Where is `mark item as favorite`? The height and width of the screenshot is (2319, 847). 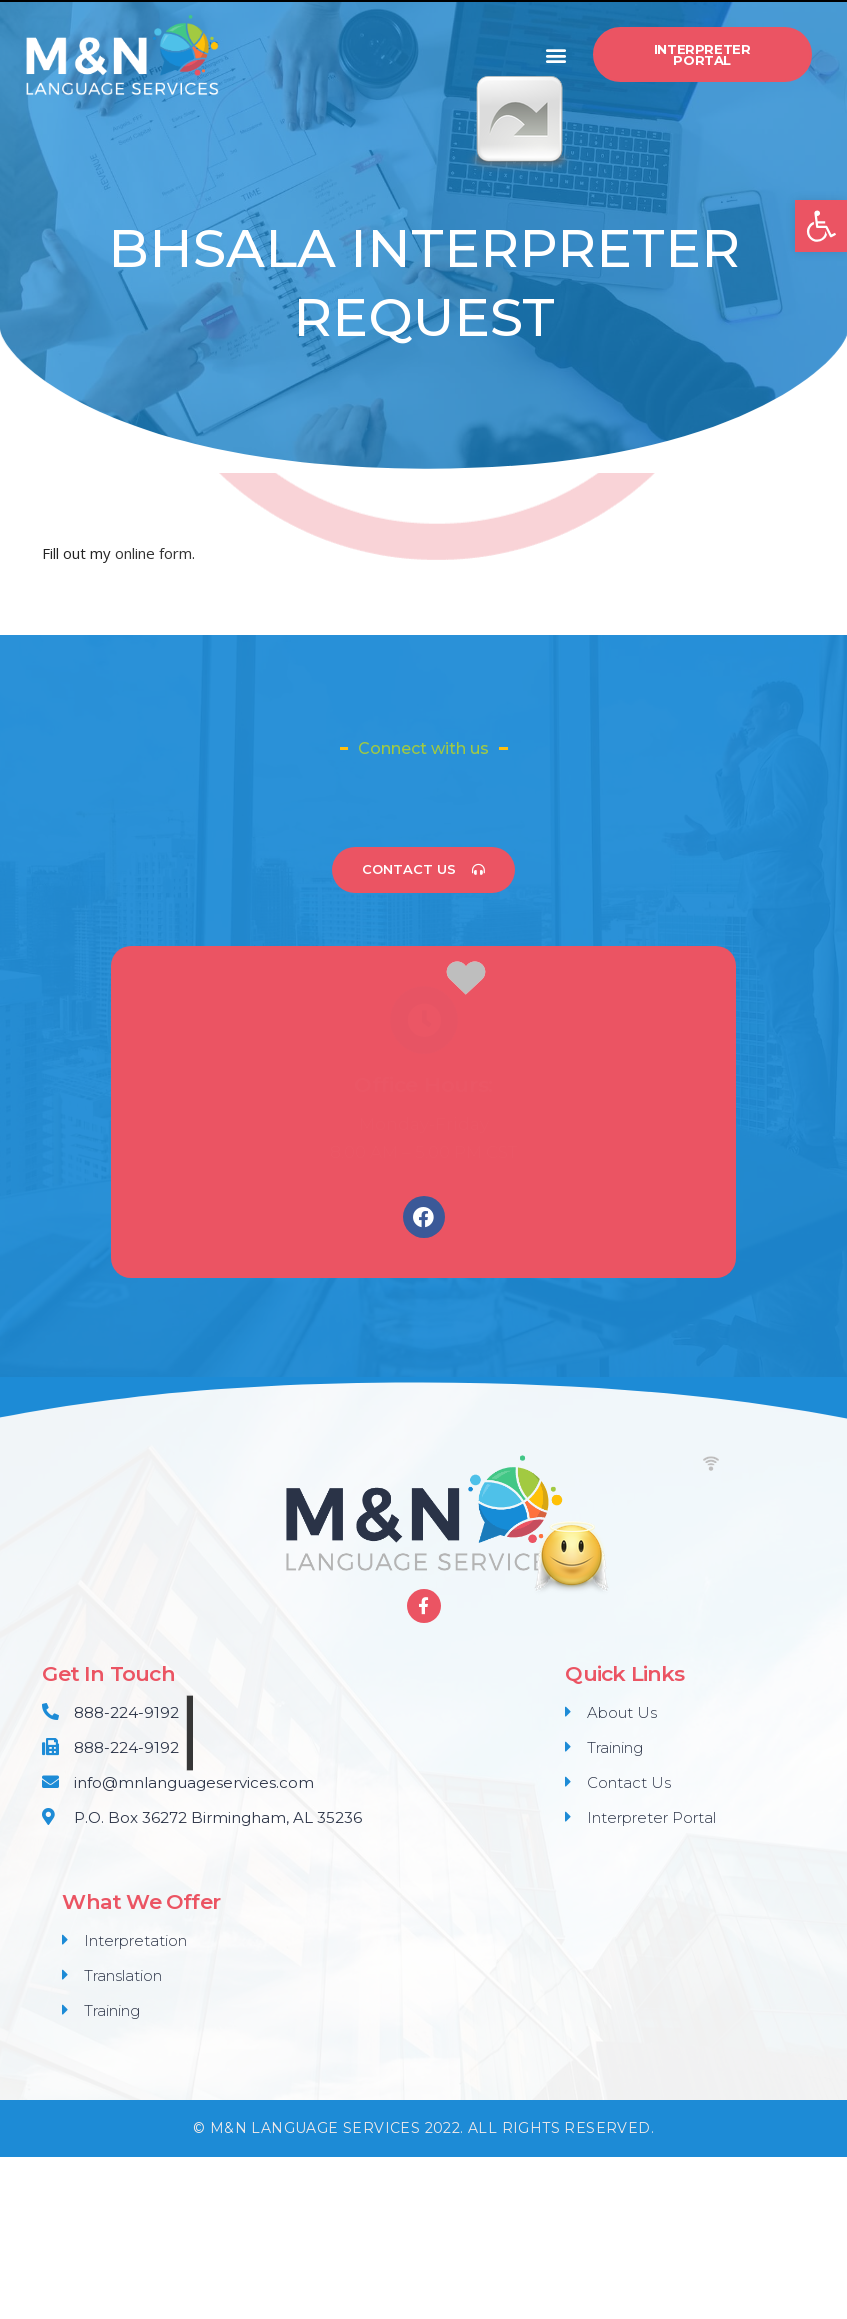 mark item as favorite is located at coordinates (466, 978).